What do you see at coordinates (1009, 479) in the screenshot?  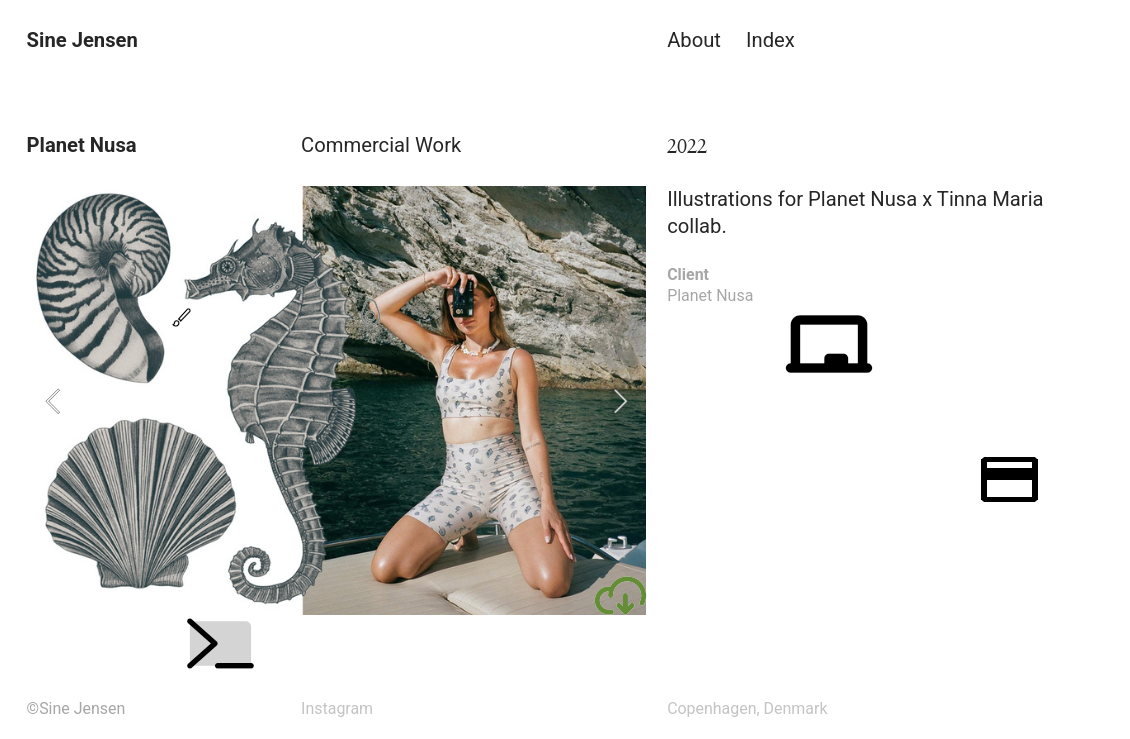 I see `access payment methods` at bounding box center [1009, 479].